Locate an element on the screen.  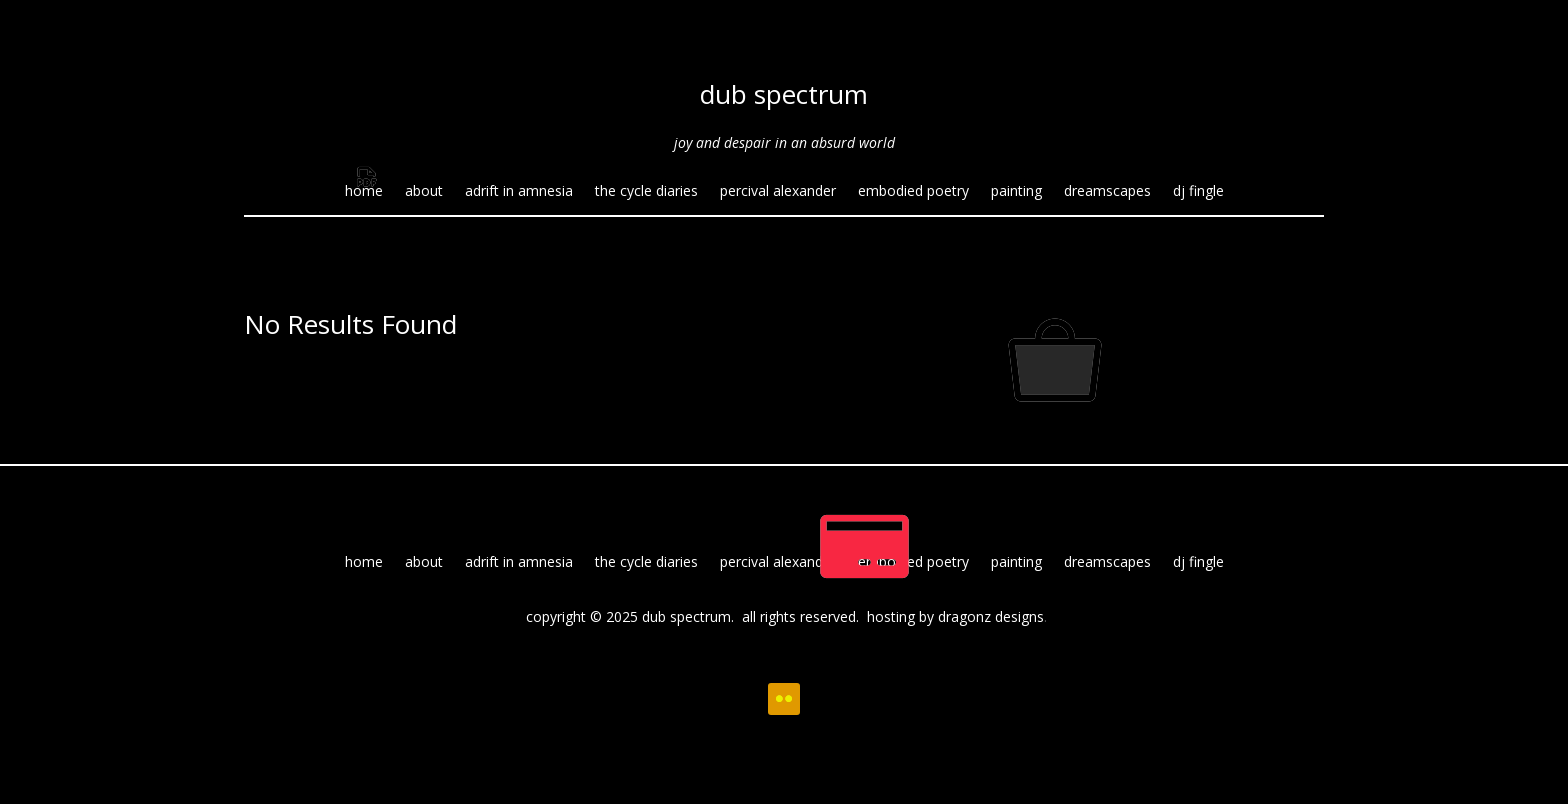
view or open a PDF document is located at coordinates (366, 177).